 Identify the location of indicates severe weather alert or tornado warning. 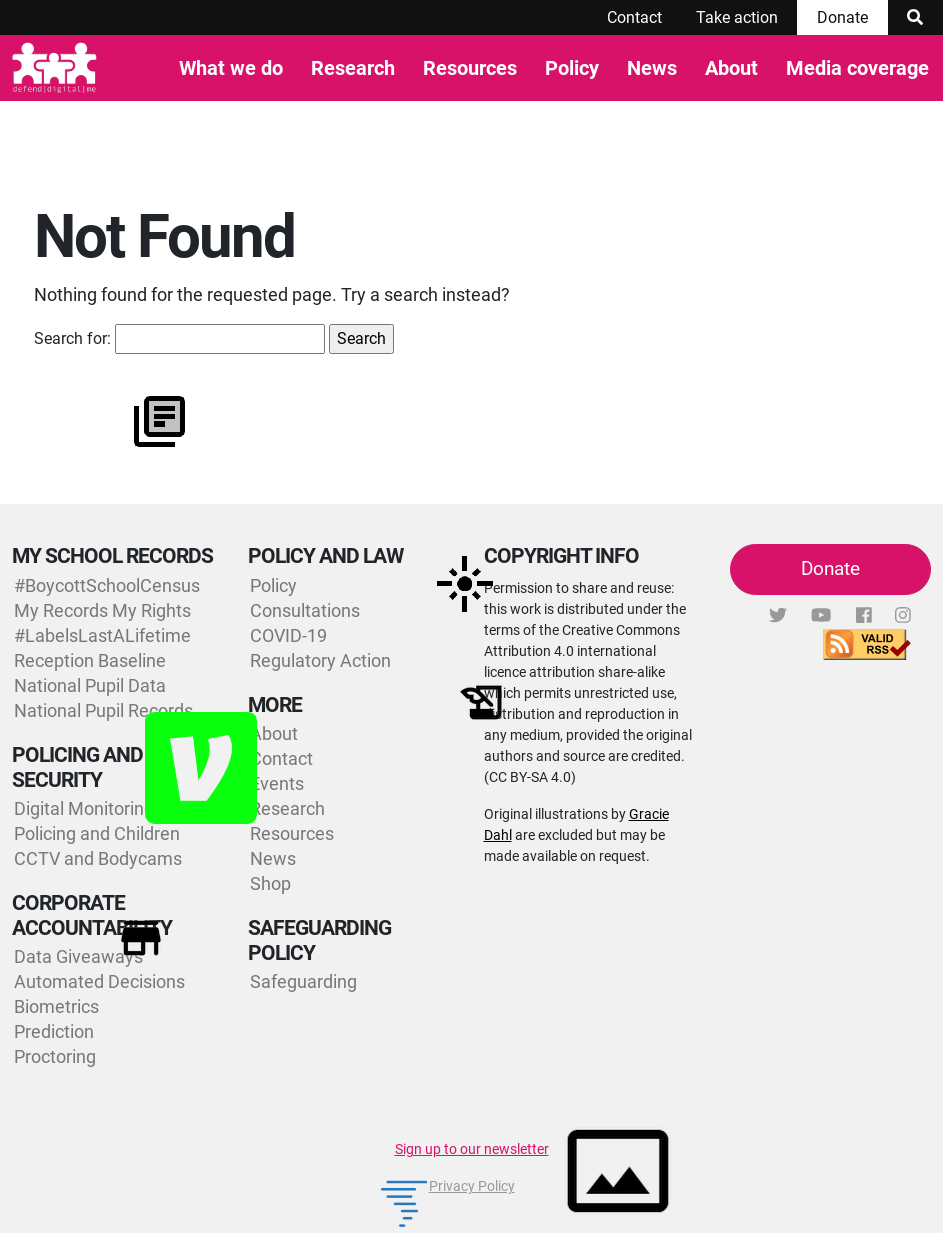
(404, 1202).